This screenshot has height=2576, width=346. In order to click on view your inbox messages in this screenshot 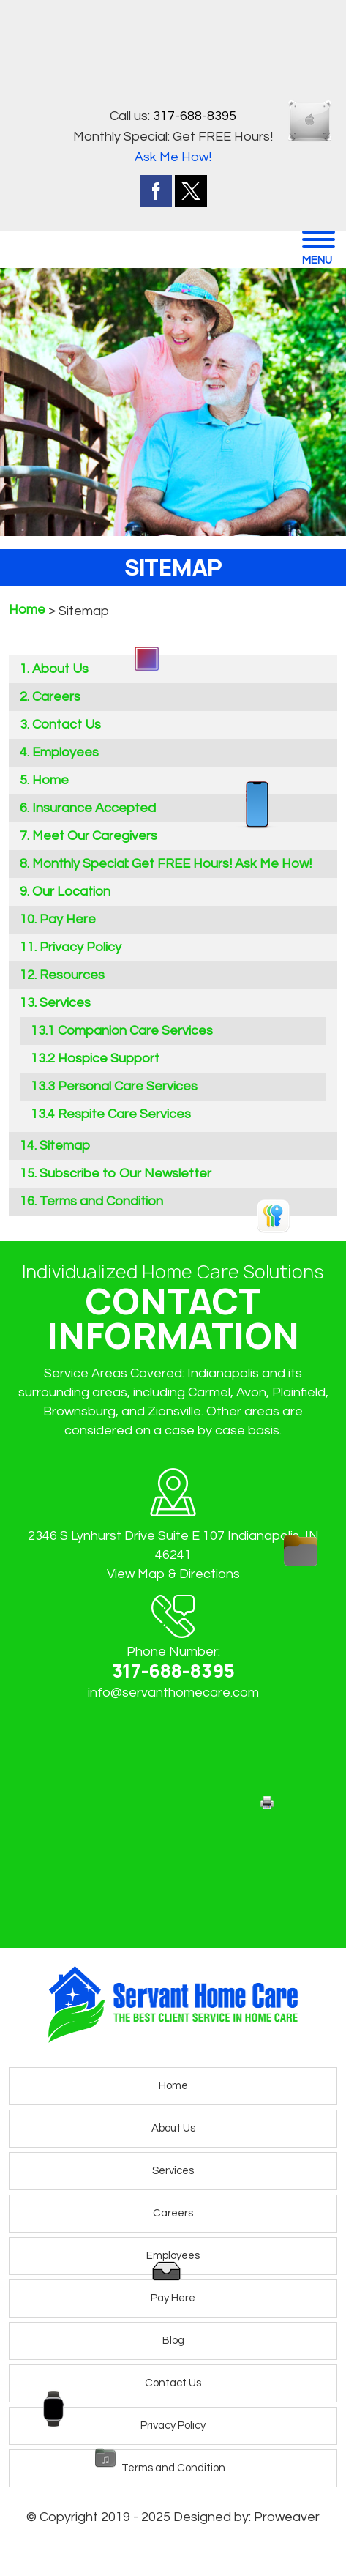, I will do `click(166, 2271)`.